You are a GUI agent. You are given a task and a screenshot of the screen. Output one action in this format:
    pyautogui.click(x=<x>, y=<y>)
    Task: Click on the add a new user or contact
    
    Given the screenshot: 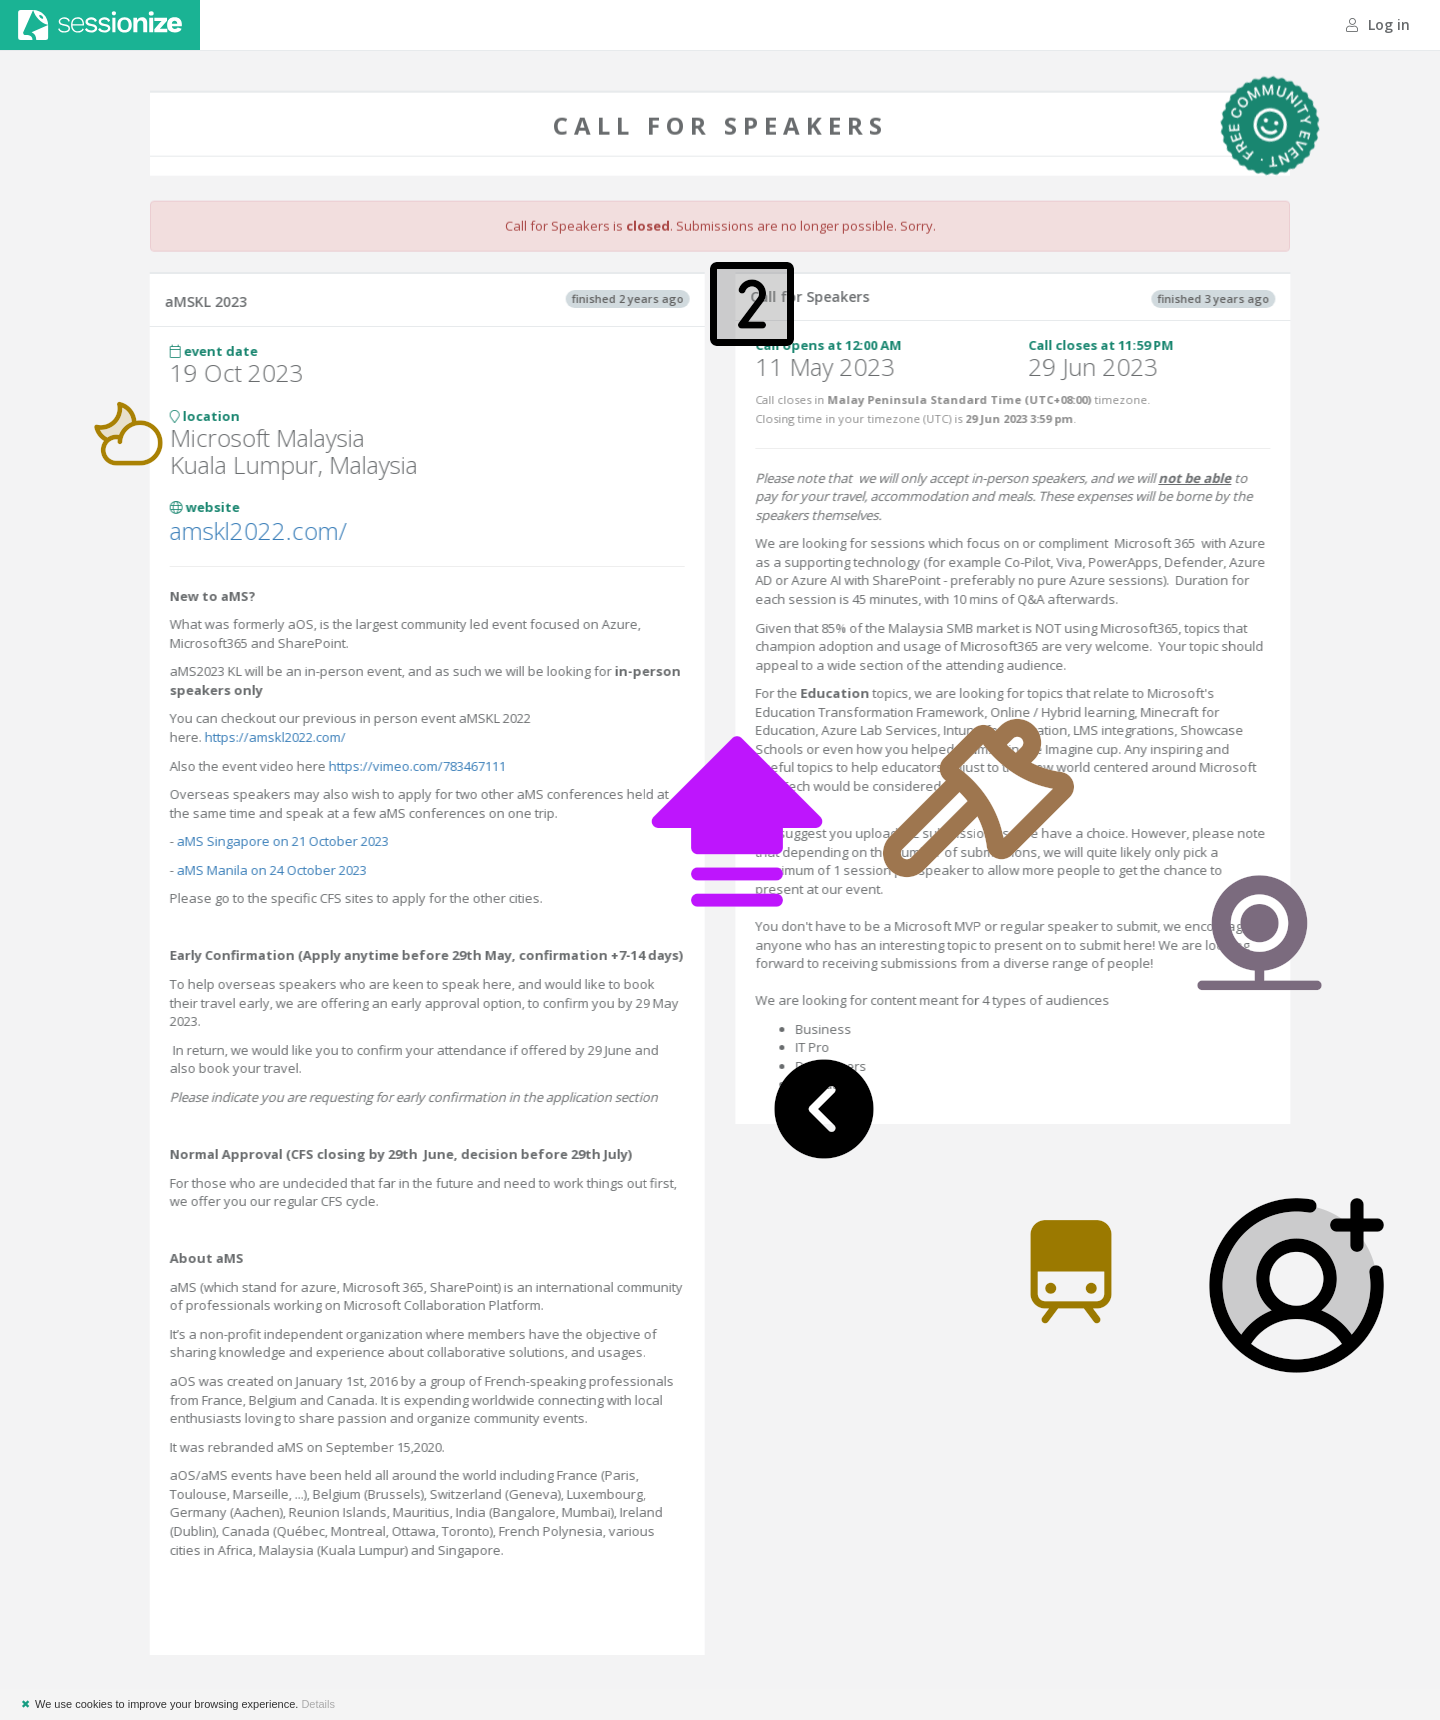 What is the action you would take?
    pyautogui.click(x=1296, y=1285)
    